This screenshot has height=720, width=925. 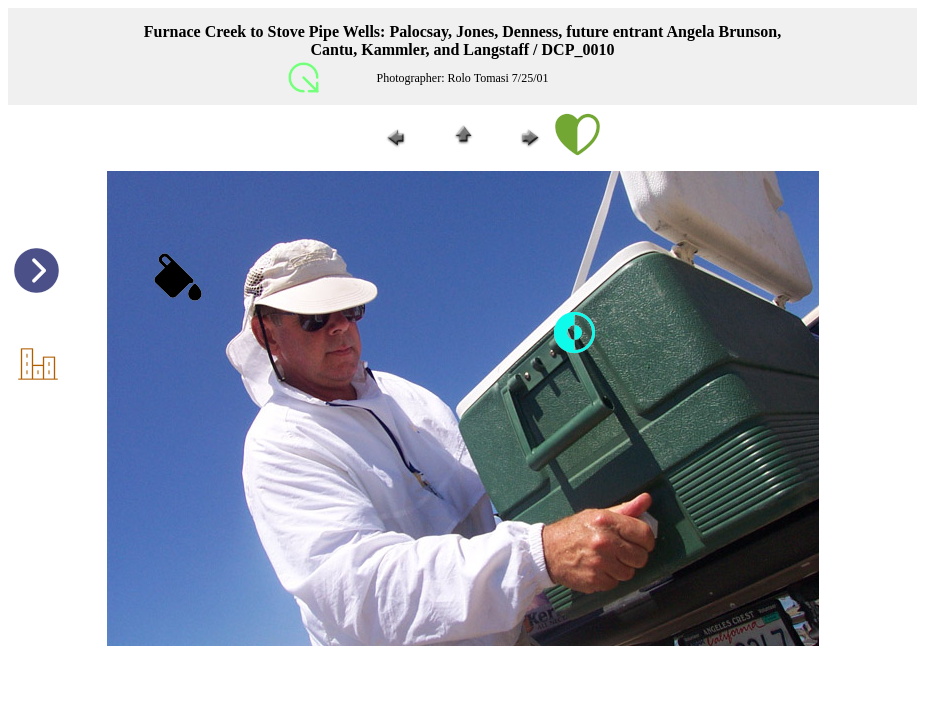 I want to click on expand content to bottom-right, so click(x=303, y=77).